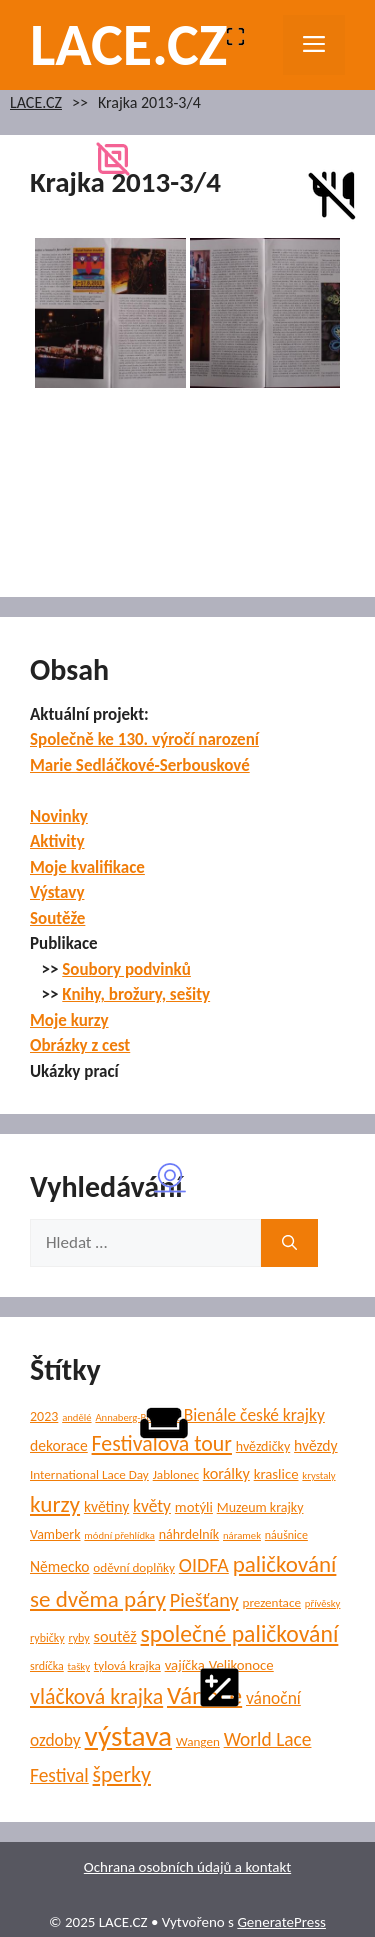  What do you see at coordinates (113, 159) in the screenshot?
I see `disable box model view` at bounding box center [113, 159].